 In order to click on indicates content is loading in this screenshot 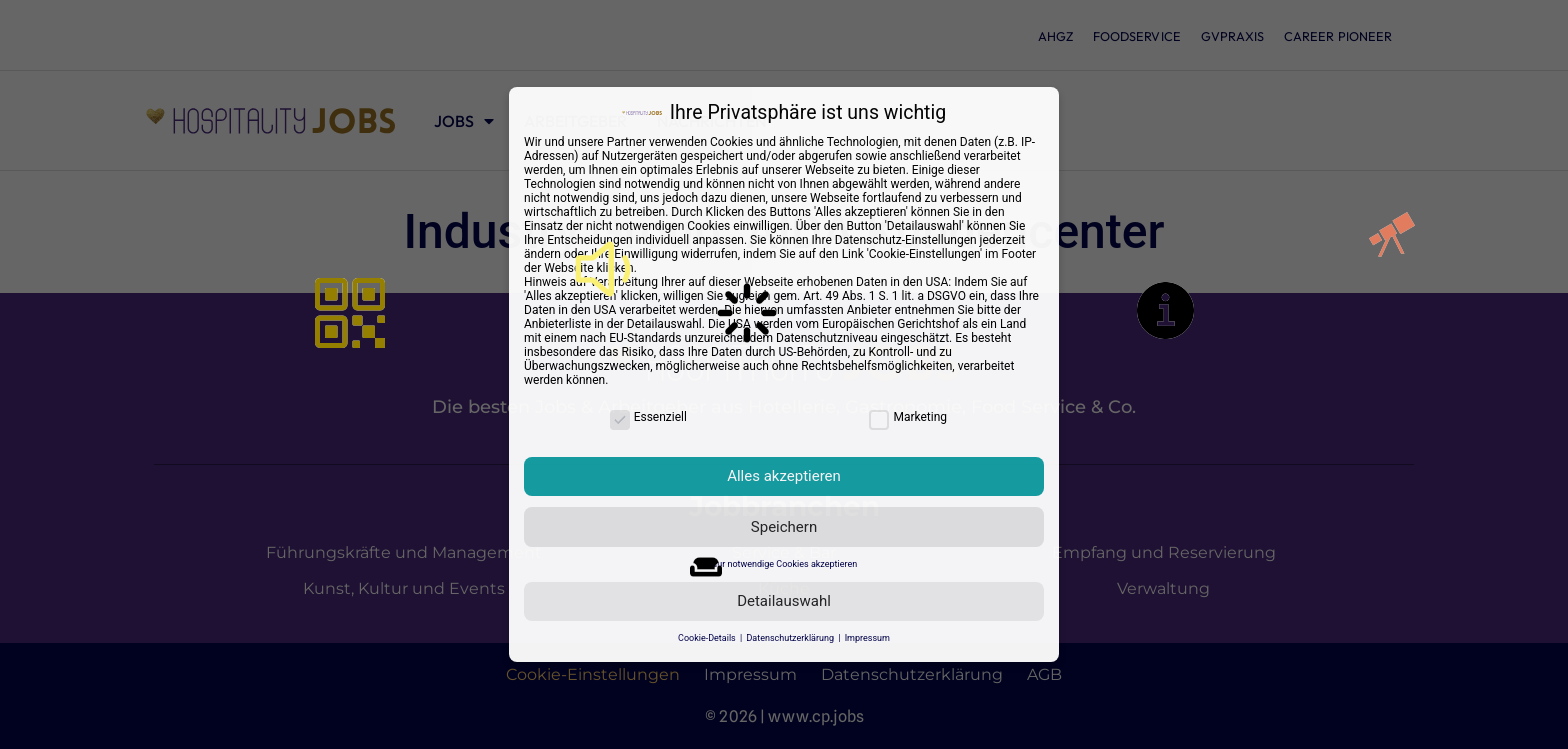, I will do `click(747, 313)`.